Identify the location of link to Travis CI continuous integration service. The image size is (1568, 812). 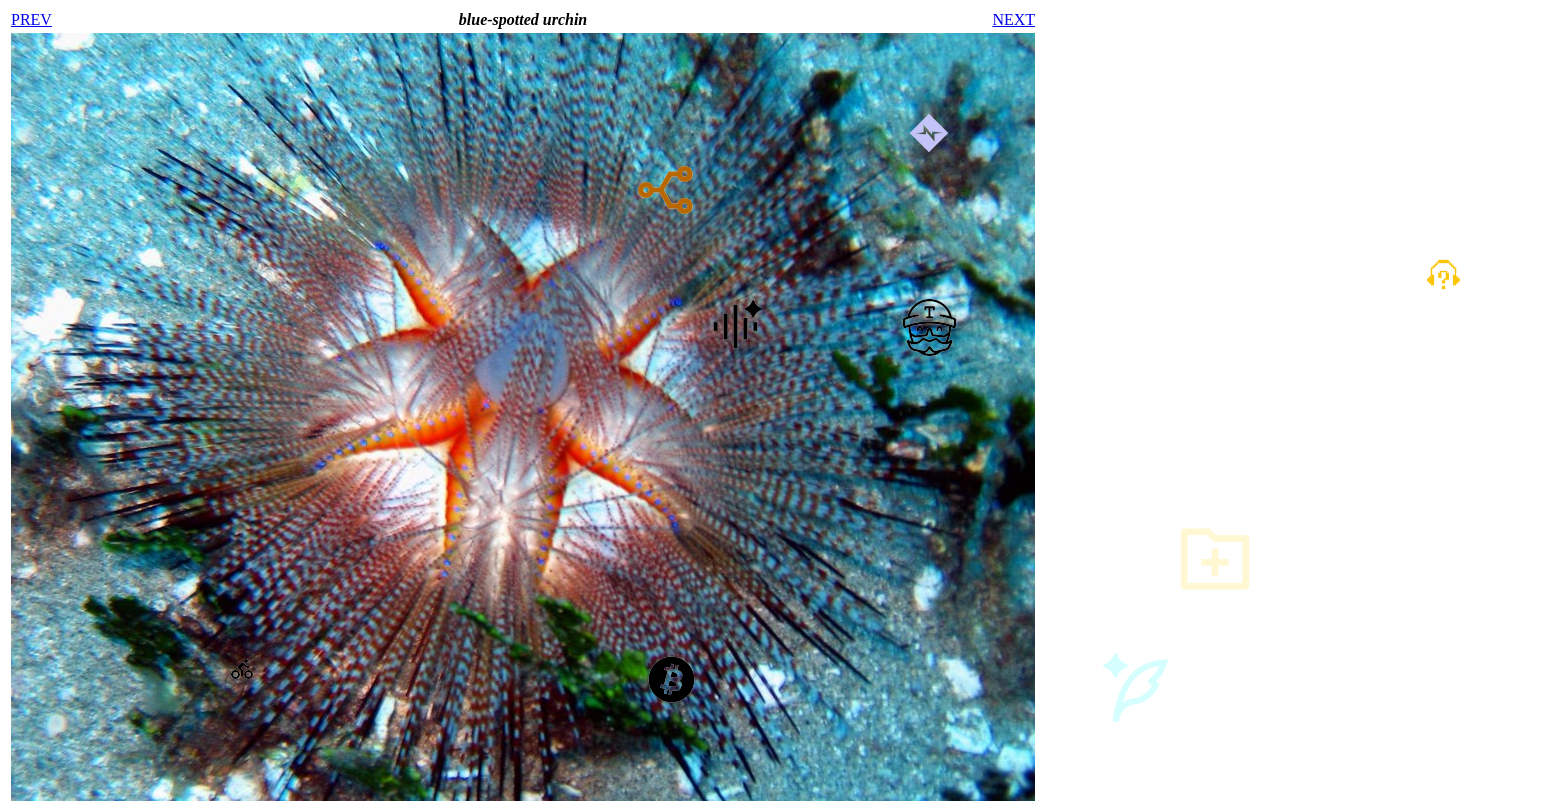
(929, 327).